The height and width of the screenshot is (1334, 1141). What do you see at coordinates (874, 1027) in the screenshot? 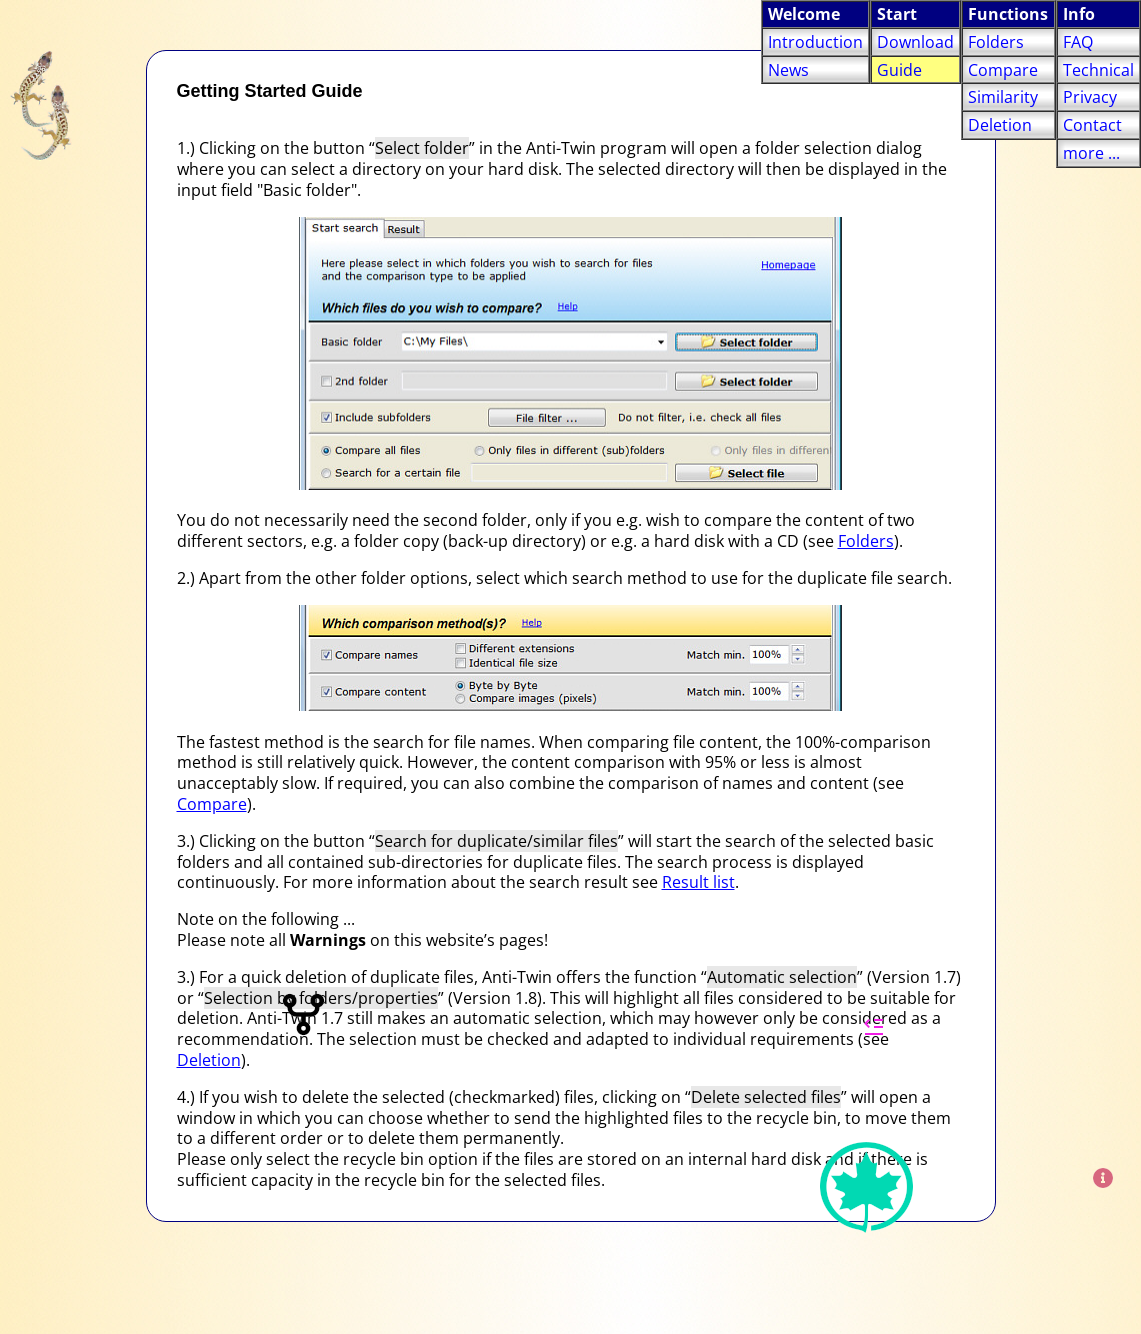
I see `collapse the sidebar menu` at bounding box center [874, 1027].